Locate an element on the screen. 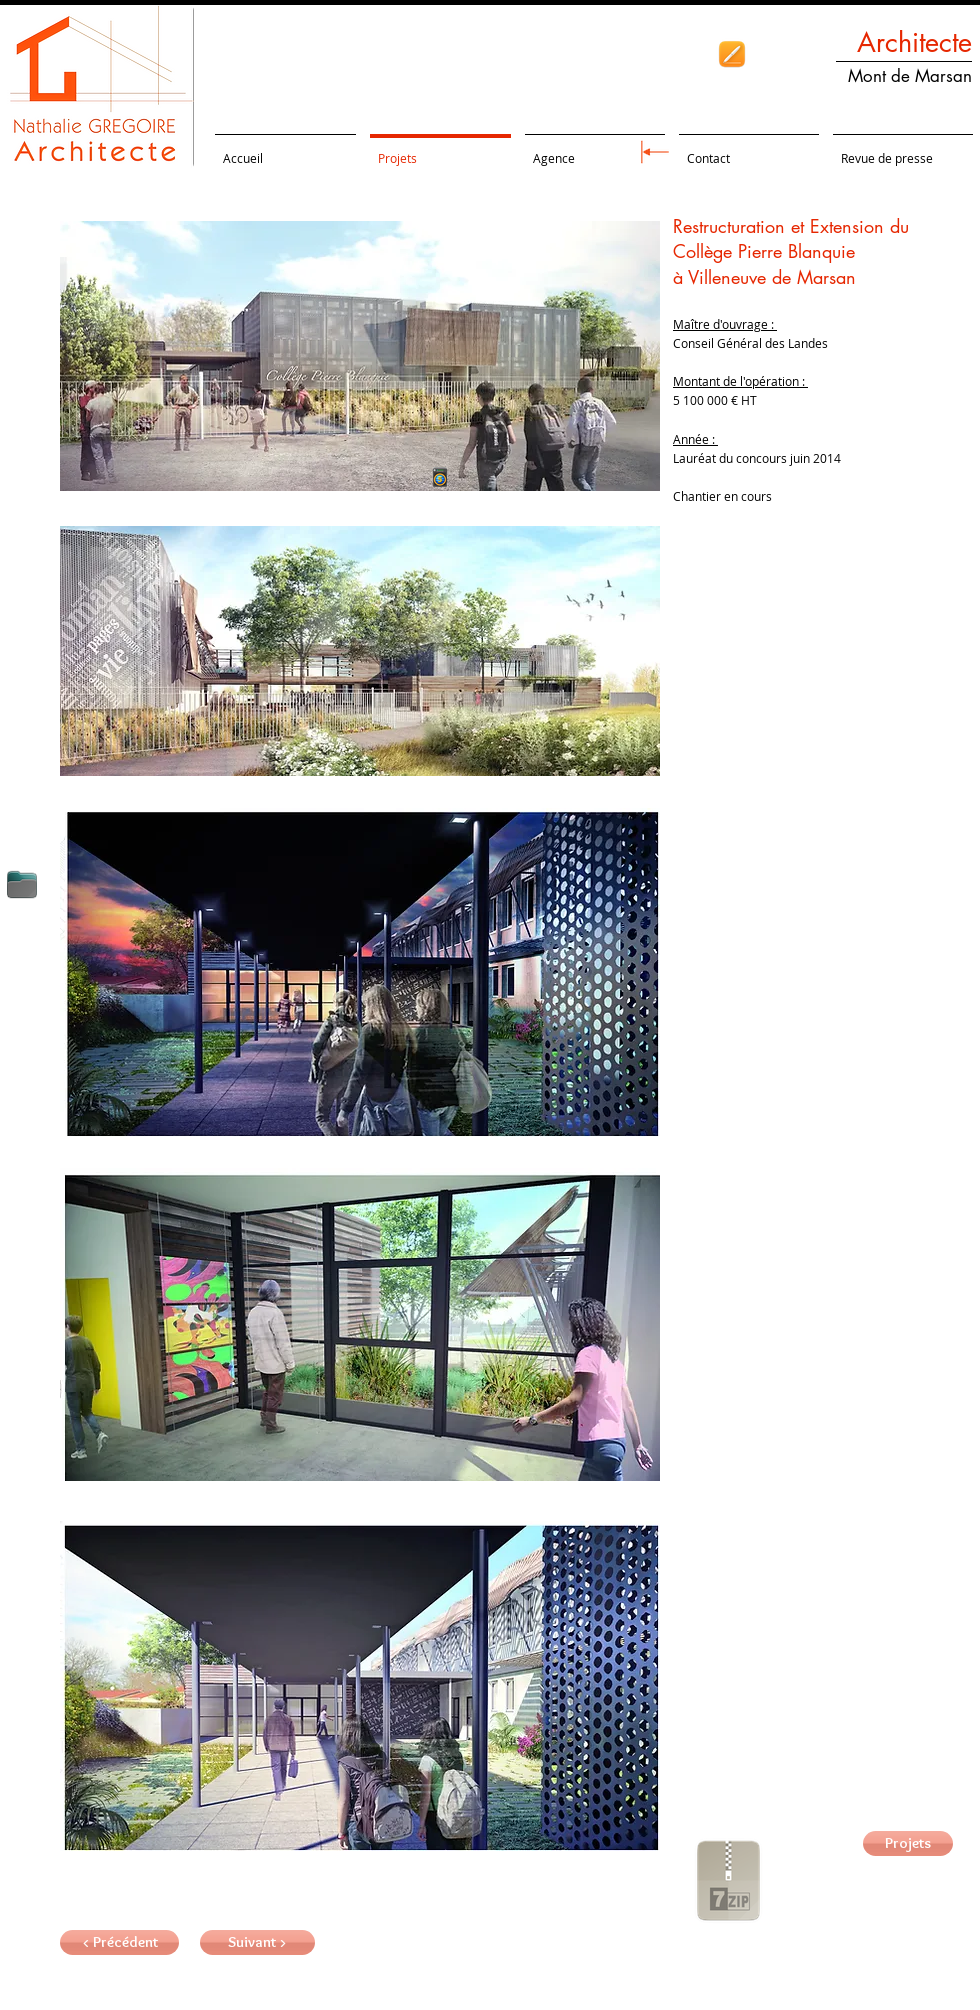 This screenshot has height=2010, width=980. a 7-zip compressed archive file is located at coordinates (728, 1880).